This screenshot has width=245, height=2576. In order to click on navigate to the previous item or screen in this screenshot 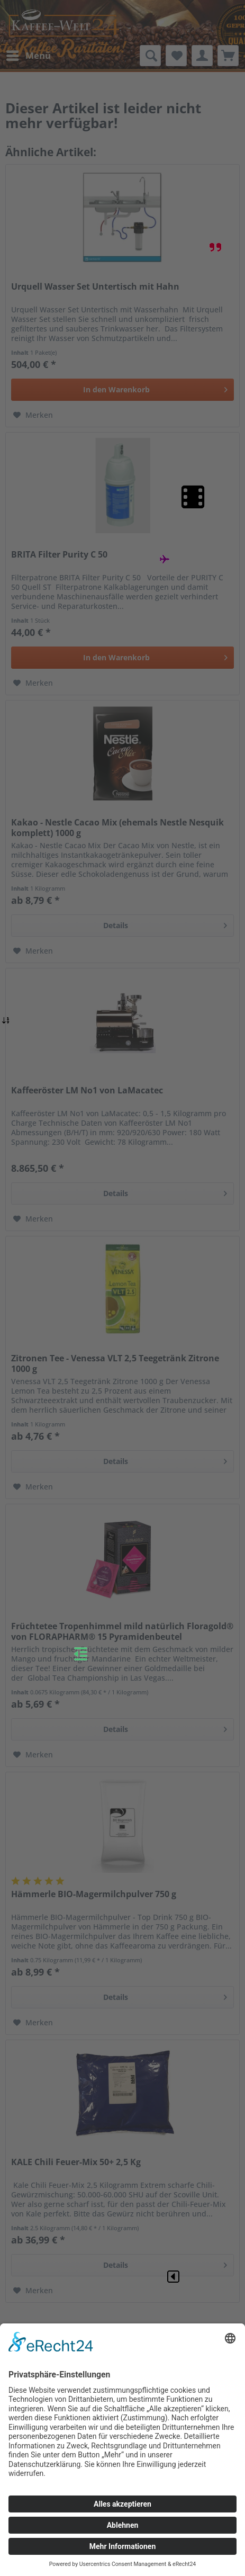, I will do `click(173, 2276)`.